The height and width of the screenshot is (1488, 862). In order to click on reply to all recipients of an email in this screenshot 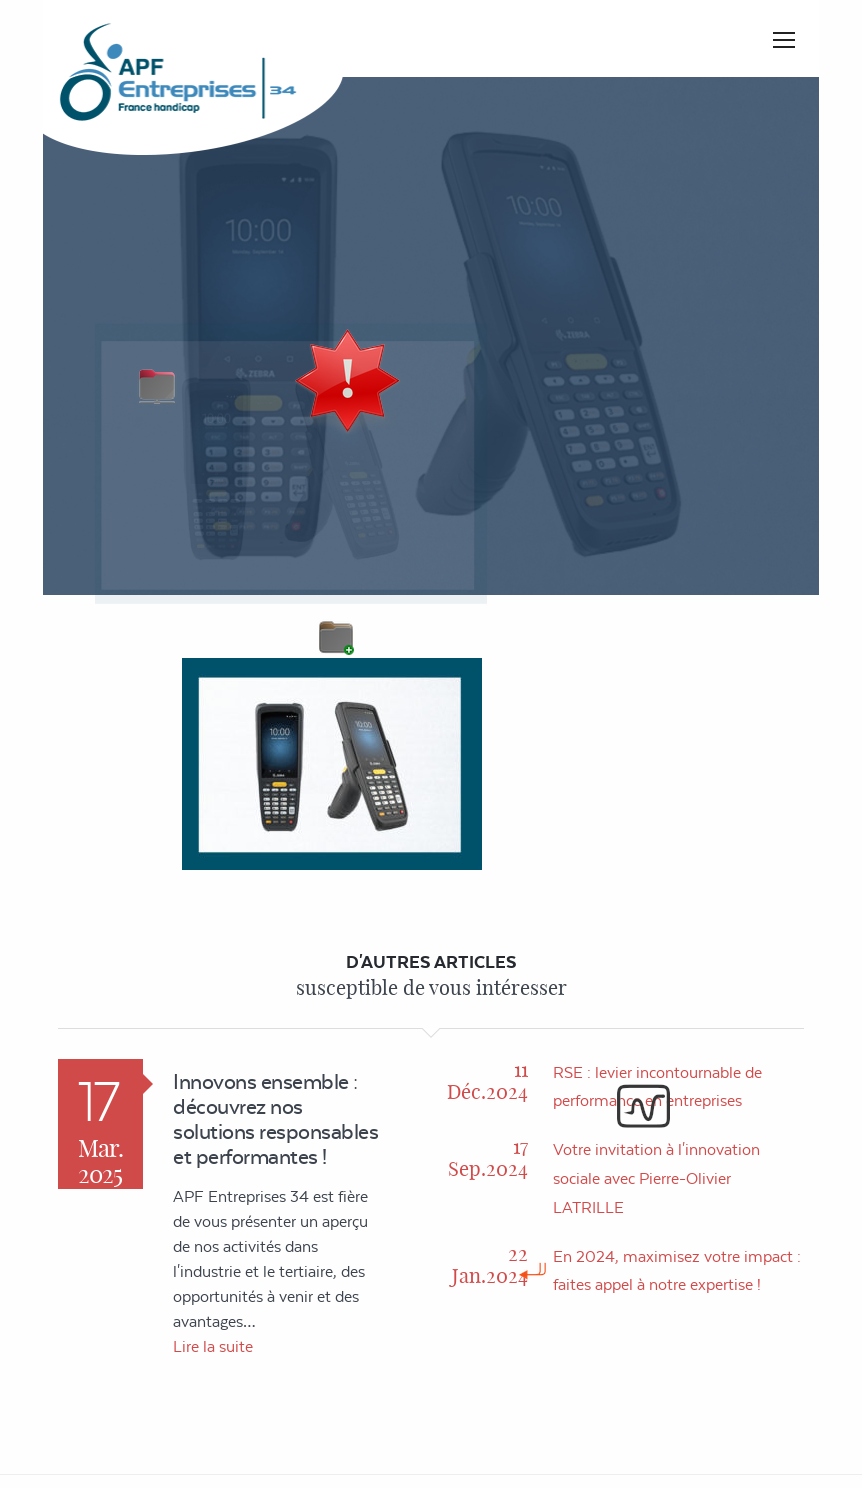, I will do `click(532, 1271)`.